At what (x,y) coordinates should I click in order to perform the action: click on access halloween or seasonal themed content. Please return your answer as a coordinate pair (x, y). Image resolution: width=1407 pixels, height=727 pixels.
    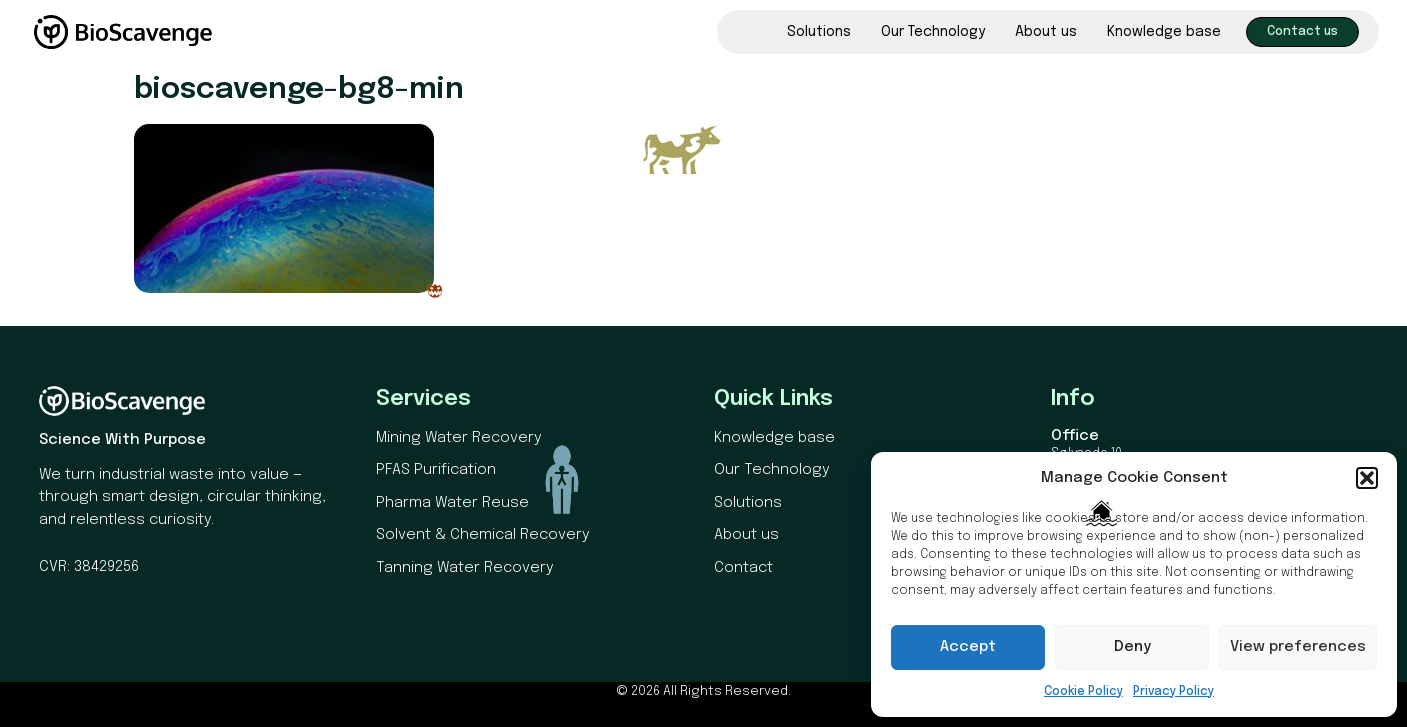
    Looking at the image, I should click on (435, 291).